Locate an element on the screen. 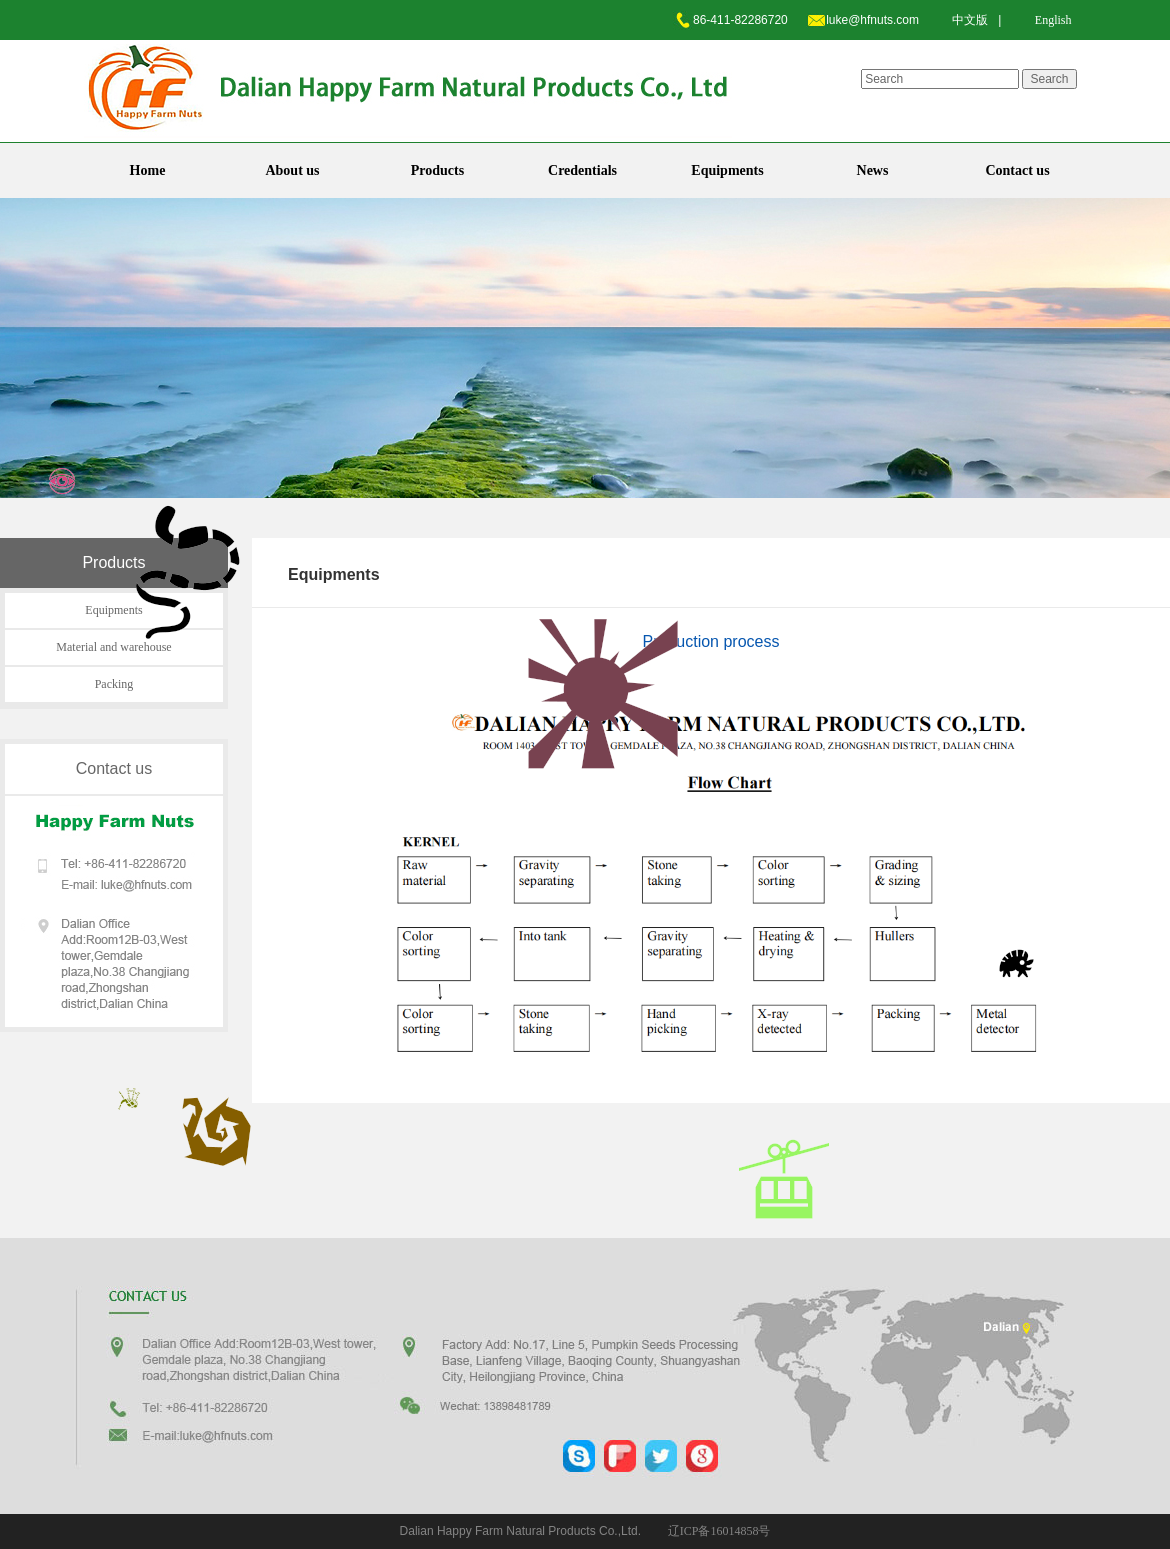 The width and height of the screenshot is (1170, 1549). represents a tentacle monster or creature ability in a game is located at coordinates (217, 1132).